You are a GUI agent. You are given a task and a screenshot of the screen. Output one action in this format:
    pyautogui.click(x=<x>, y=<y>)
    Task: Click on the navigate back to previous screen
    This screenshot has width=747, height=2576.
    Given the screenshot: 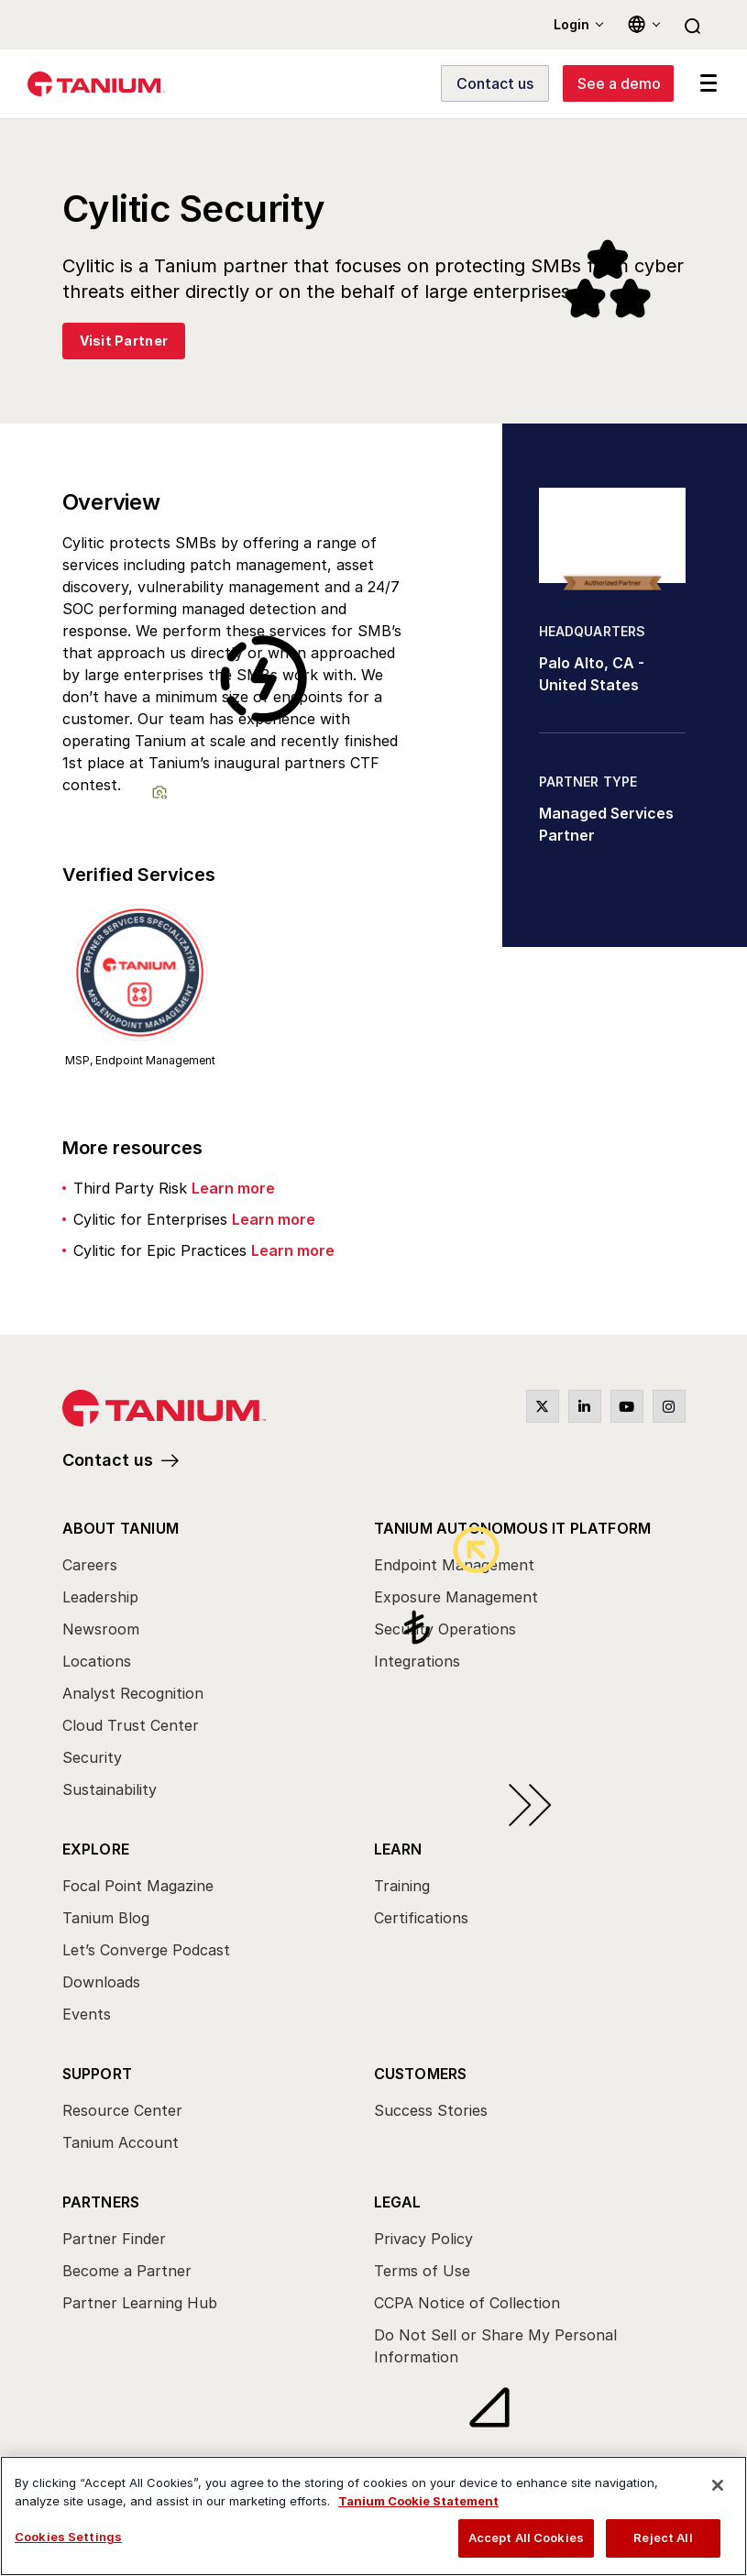 What is the action you would take?
    pyautogui.click(x=476, y=1549)
    